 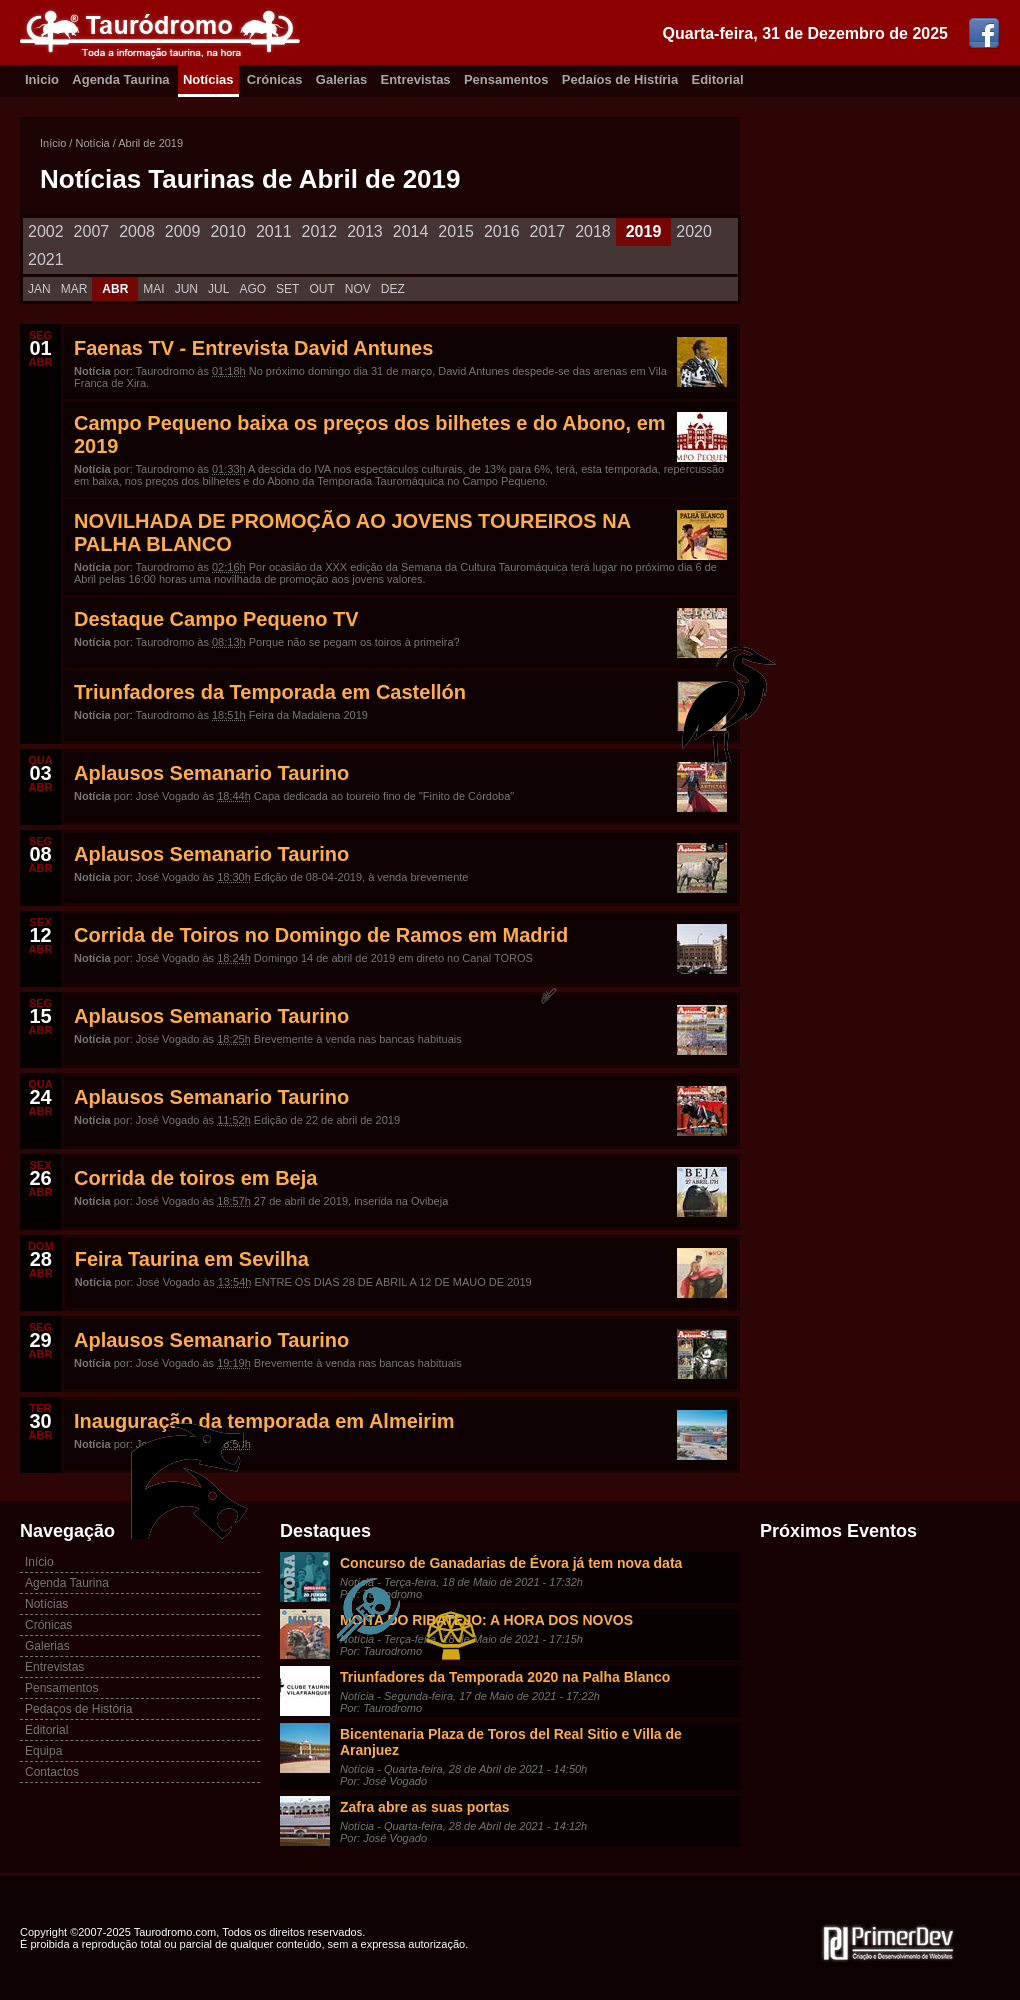 I want to click on select the double dragon character or team, so click(x=189, y=1481).